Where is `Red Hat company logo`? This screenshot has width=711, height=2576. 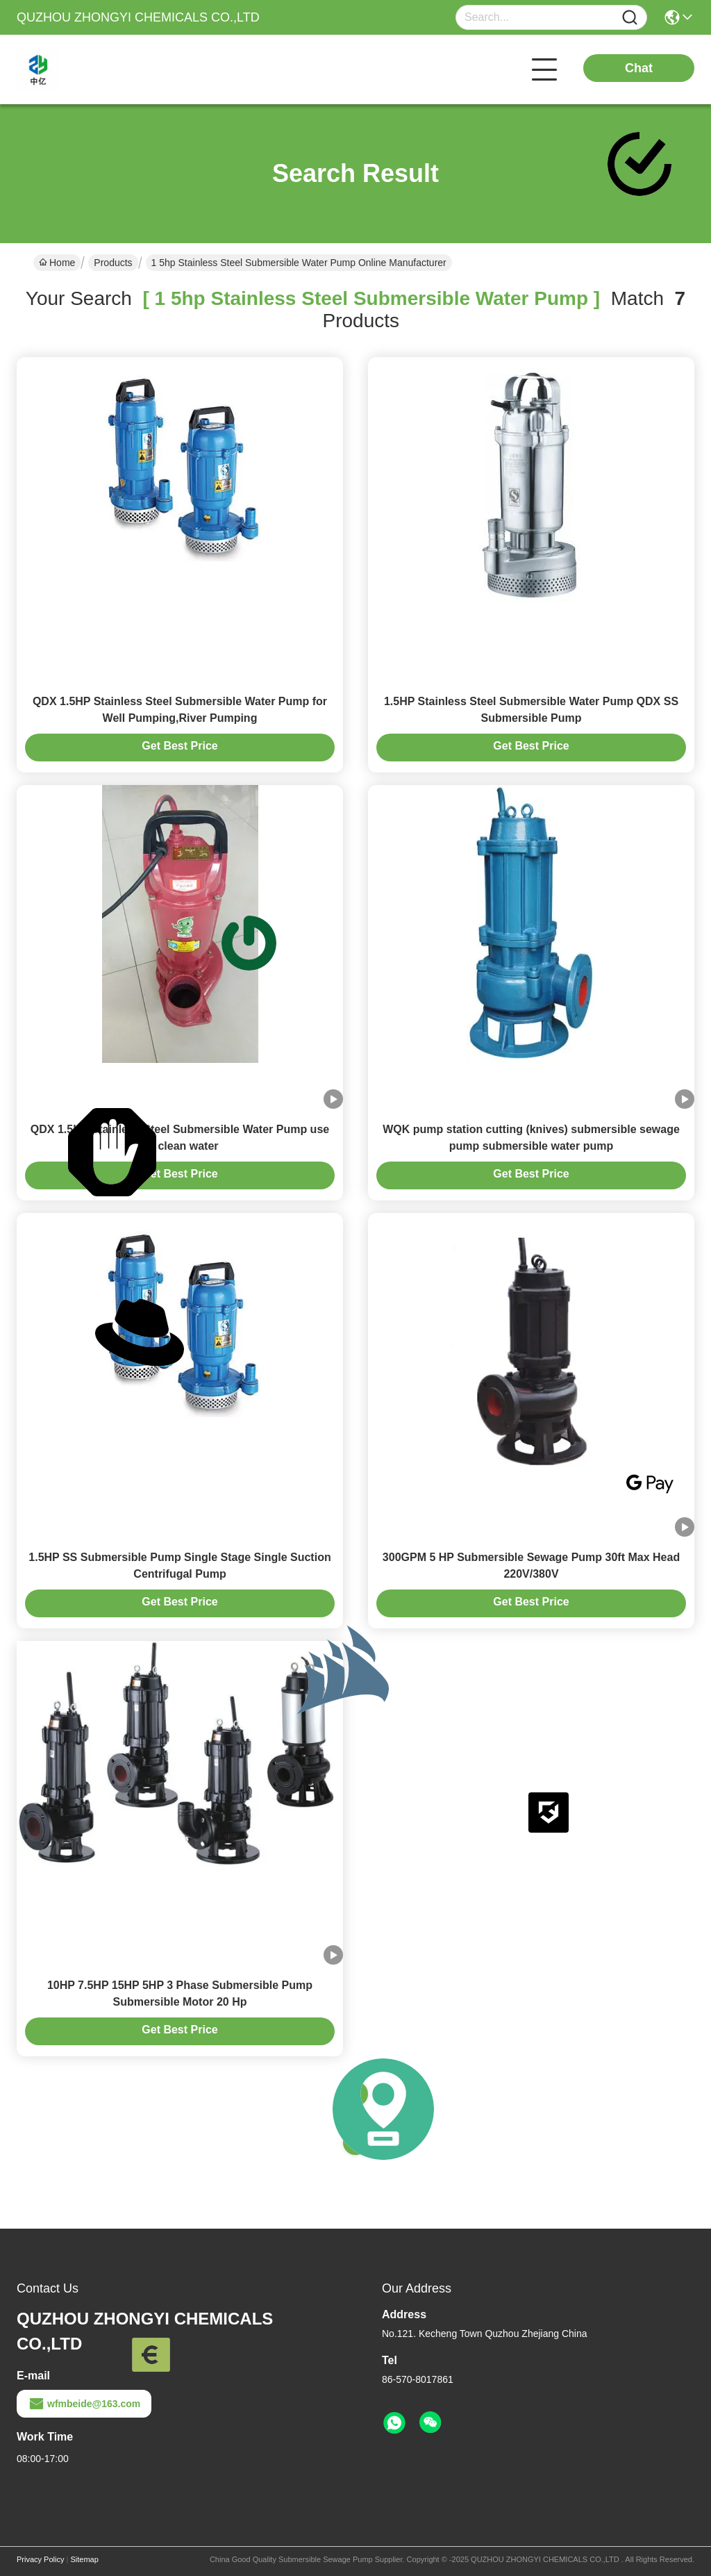 Red Hat company logo is located at coordinates (140, 1332).